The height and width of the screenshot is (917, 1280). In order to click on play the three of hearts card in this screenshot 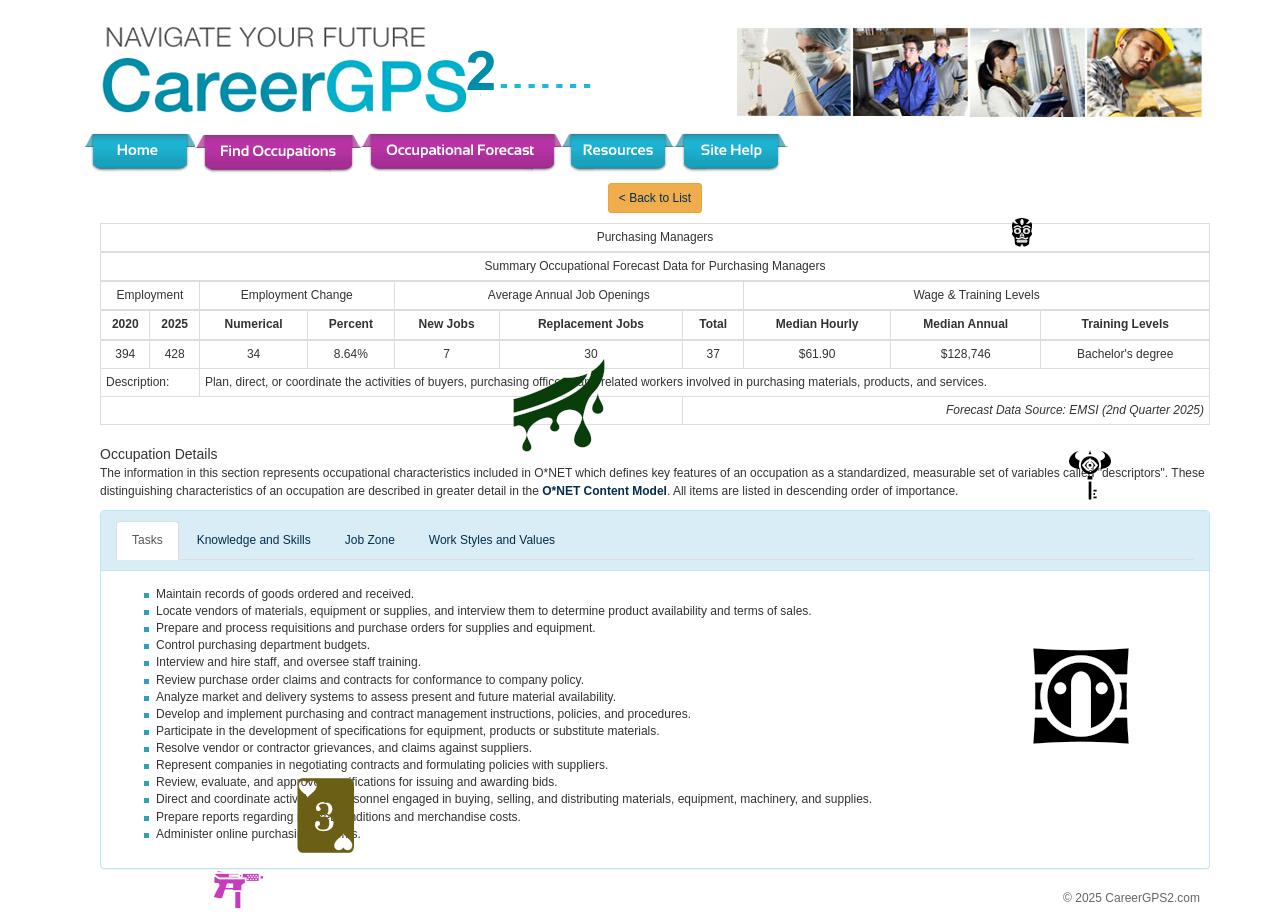, I will do `click(325, 815)`.